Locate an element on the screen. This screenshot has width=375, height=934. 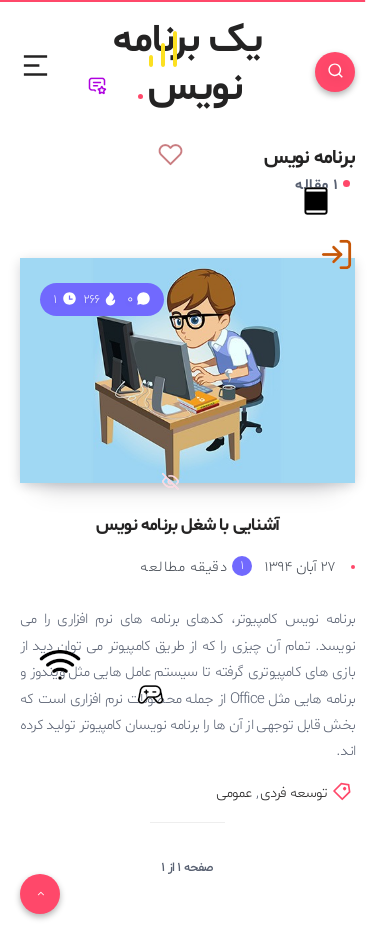
log in to your account is located at coordinates (336, 254).